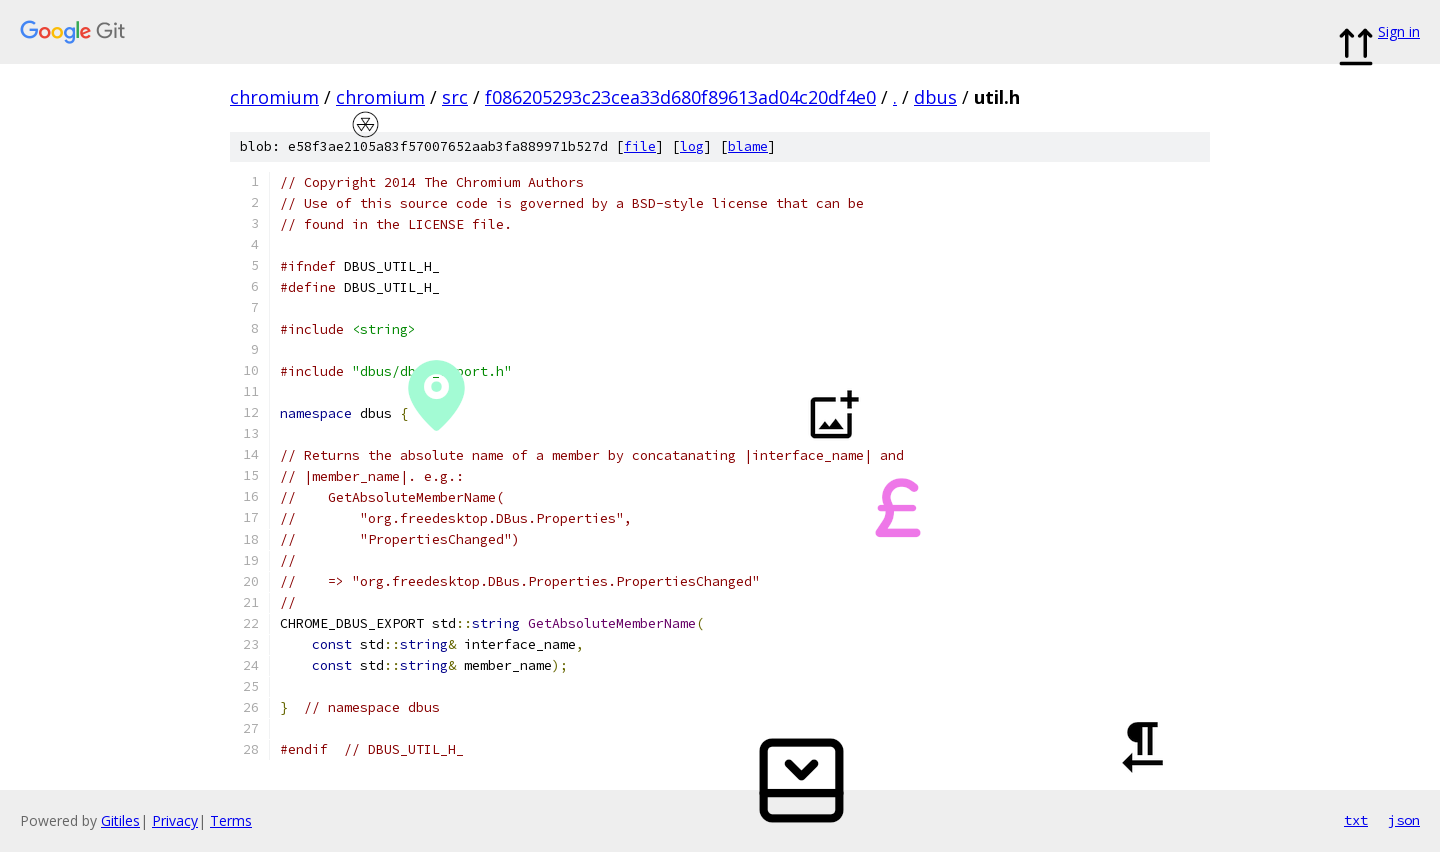 The width and height of the screenshot is (1440, 852). Describe the element at coordinates (1356, 47) in the screenshot. I see `upload multiple files` at that location.